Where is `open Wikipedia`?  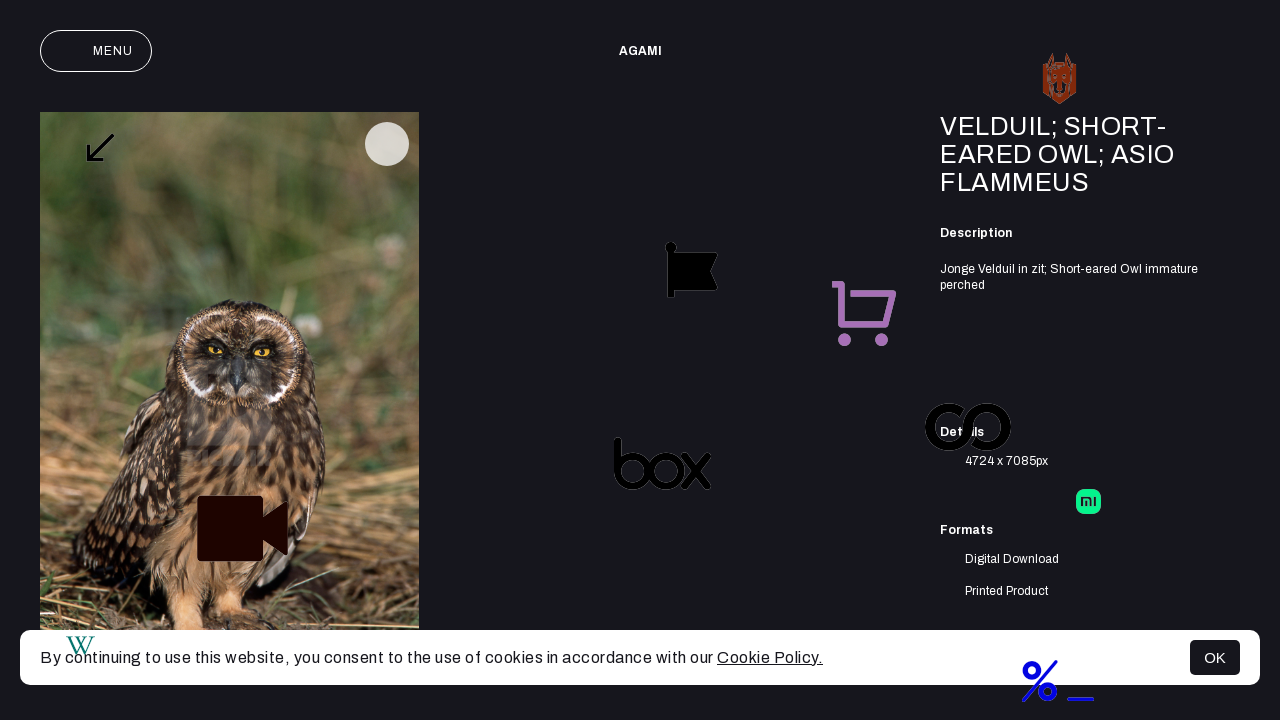
open Wikipedia is located at coordinates (80, 645).